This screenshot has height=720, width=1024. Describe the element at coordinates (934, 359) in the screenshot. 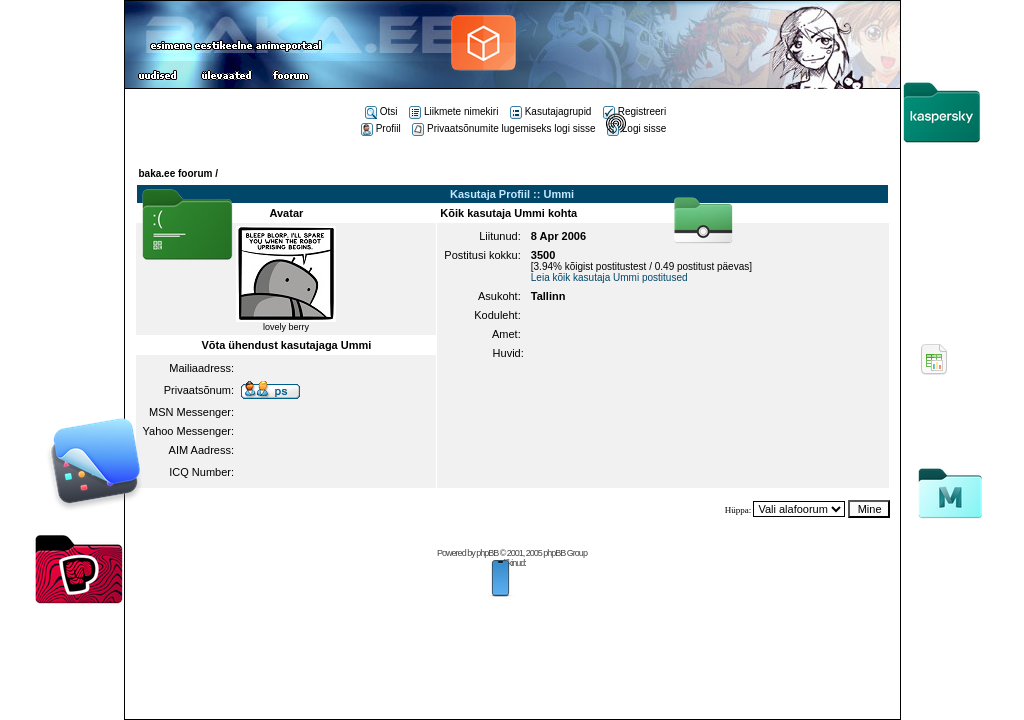

I see `open a spreadsheet file` at that location.